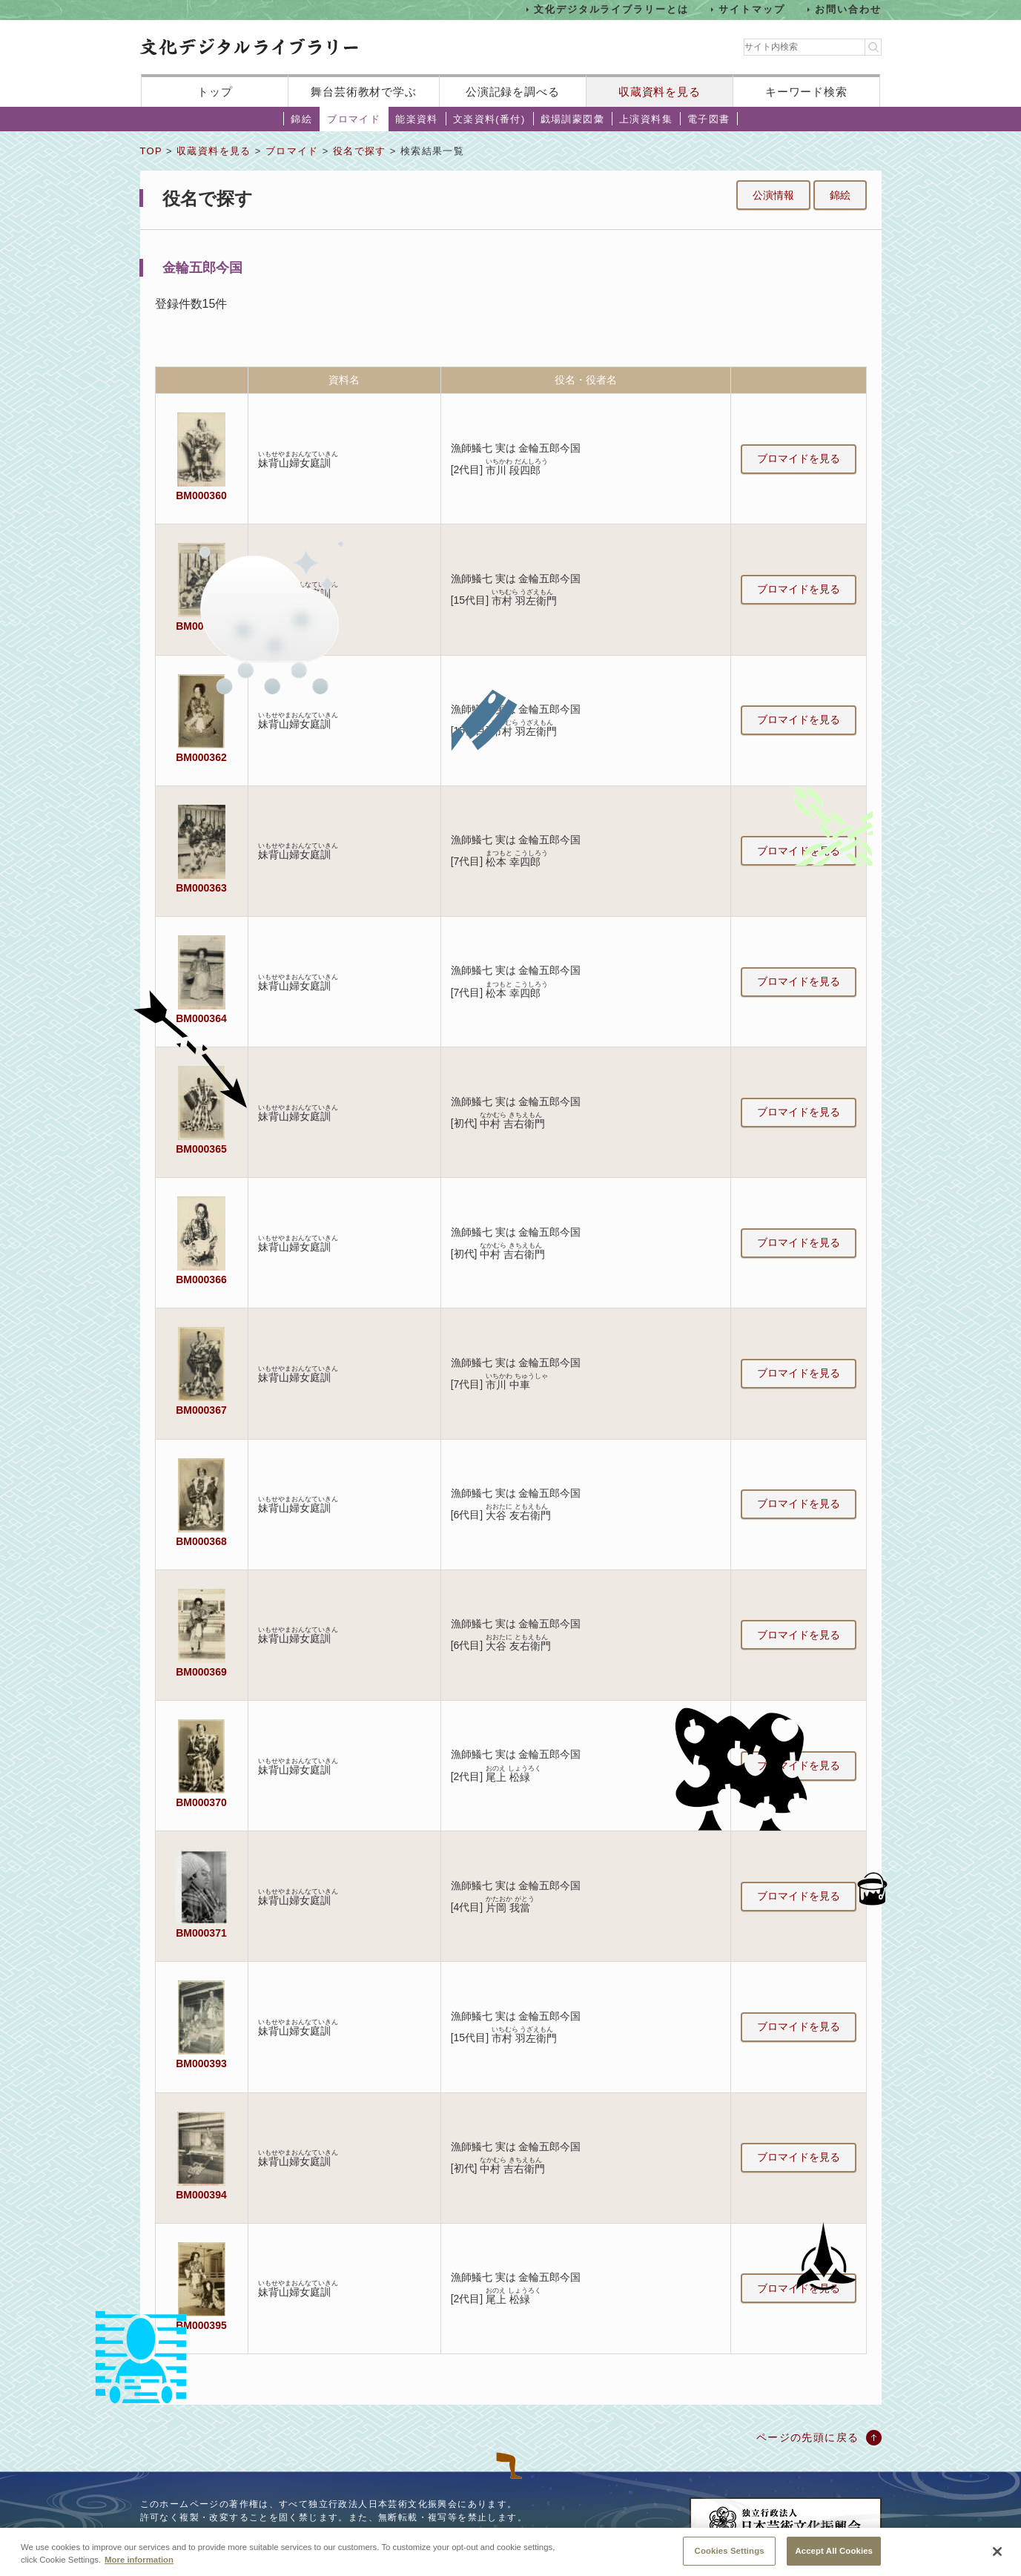  Describe the element at coordinates (509, 2465) in the screenshot. I see `select leg in body part anatomy diagram` at that location.